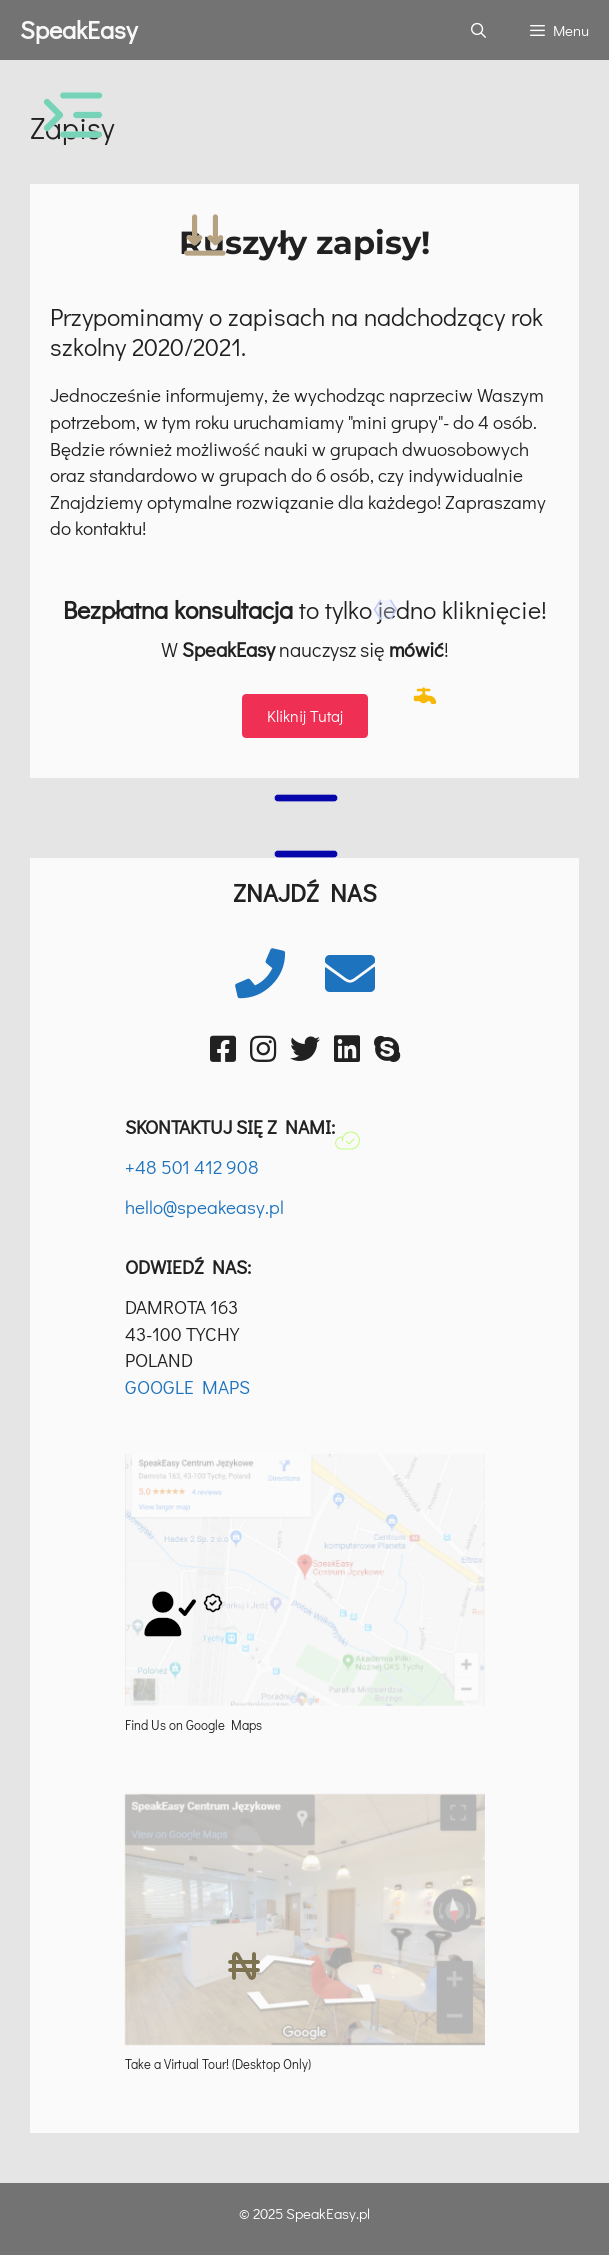 The width and height of the screenshot is (609, 2255). I want to click on user verified or account confirmed, so click(168, 1613).